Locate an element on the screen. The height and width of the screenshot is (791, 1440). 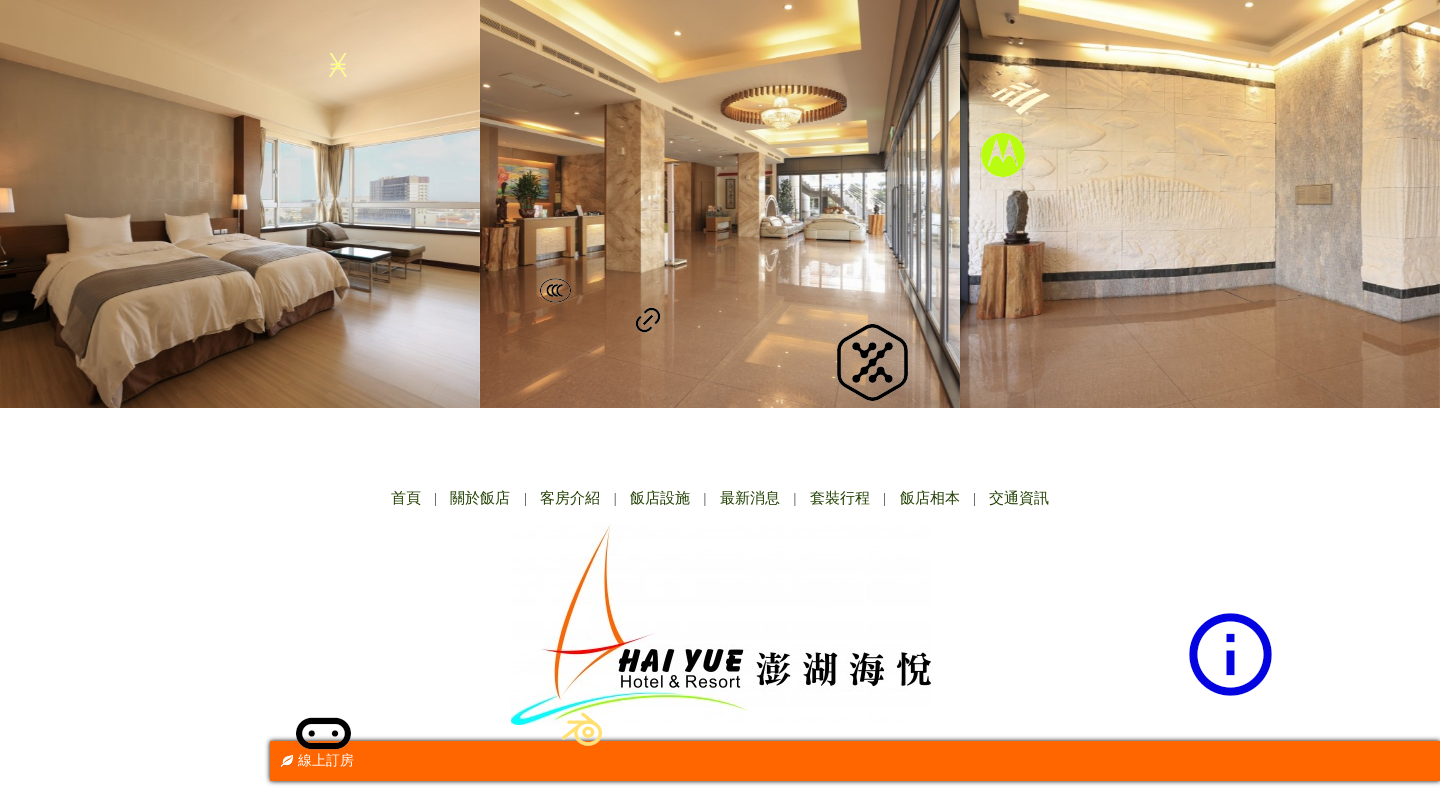
open localxpose tunnel service is located at coordinates (872, 362).